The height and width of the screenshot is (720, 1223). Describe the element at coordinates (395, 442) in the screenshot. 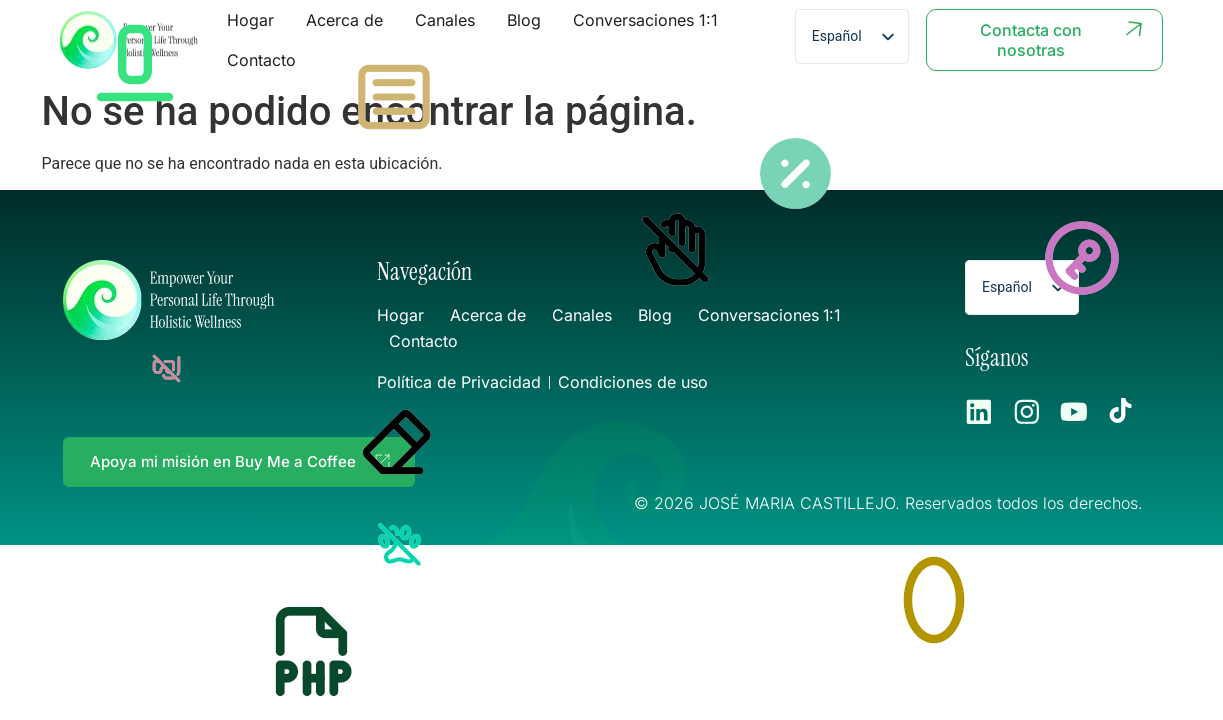

I see `erase or delete selected content` at that location.